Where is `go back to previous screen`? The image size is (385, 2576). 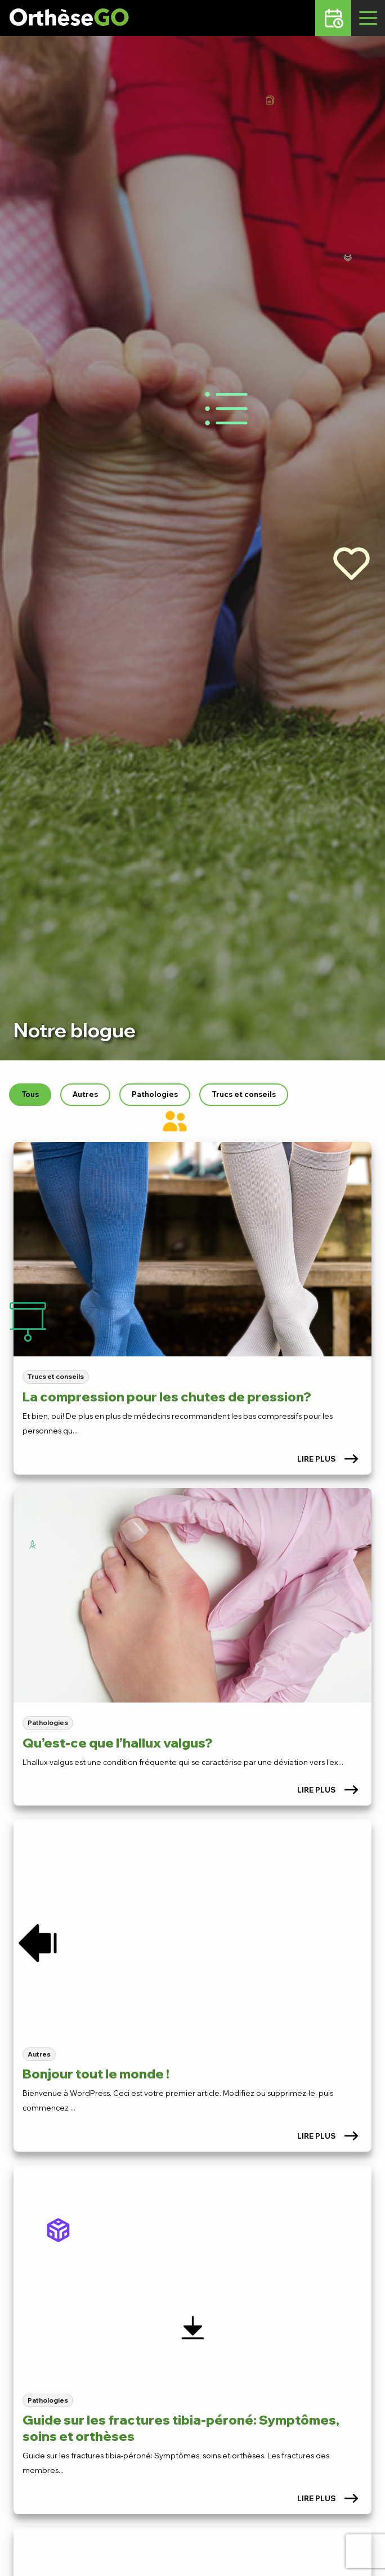 go back to previous screen is located at coordinates (39, 1943).